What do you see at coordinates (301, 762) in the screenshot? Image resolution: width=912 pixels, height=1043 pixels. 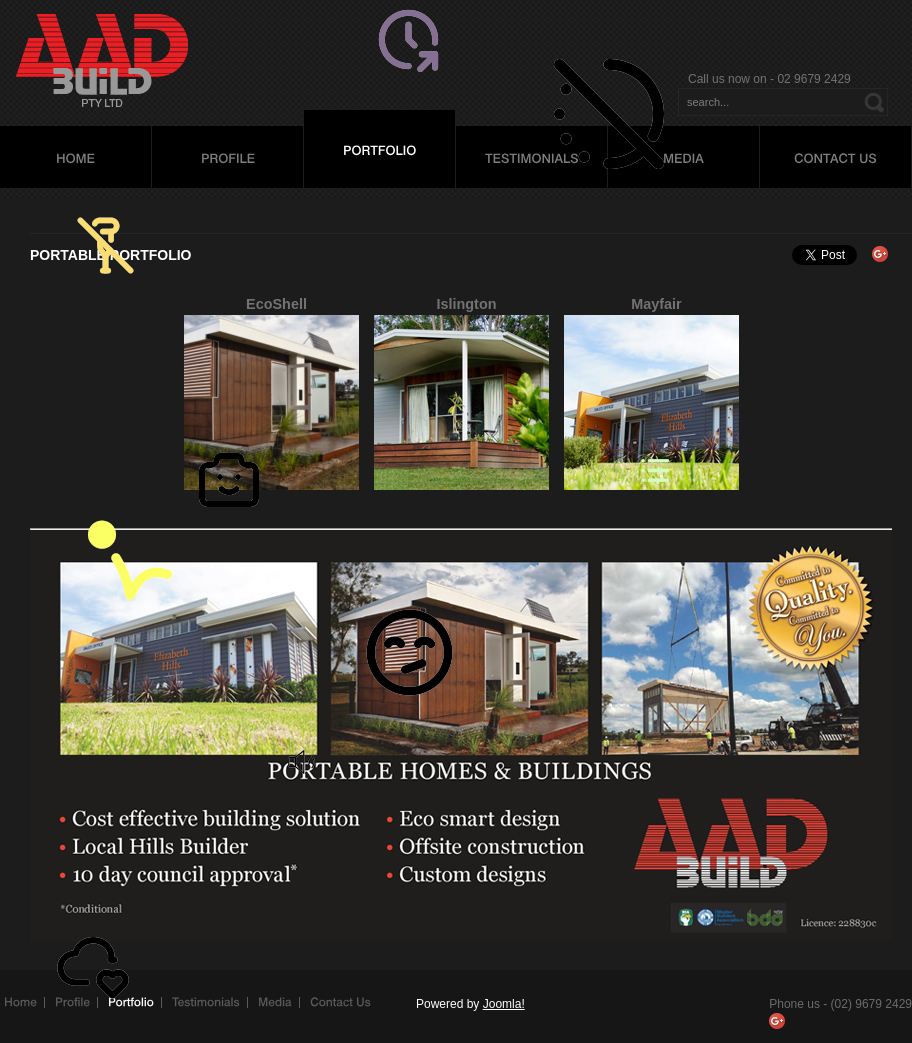 I see `volume is set to high` at bounding box center [301, 762].